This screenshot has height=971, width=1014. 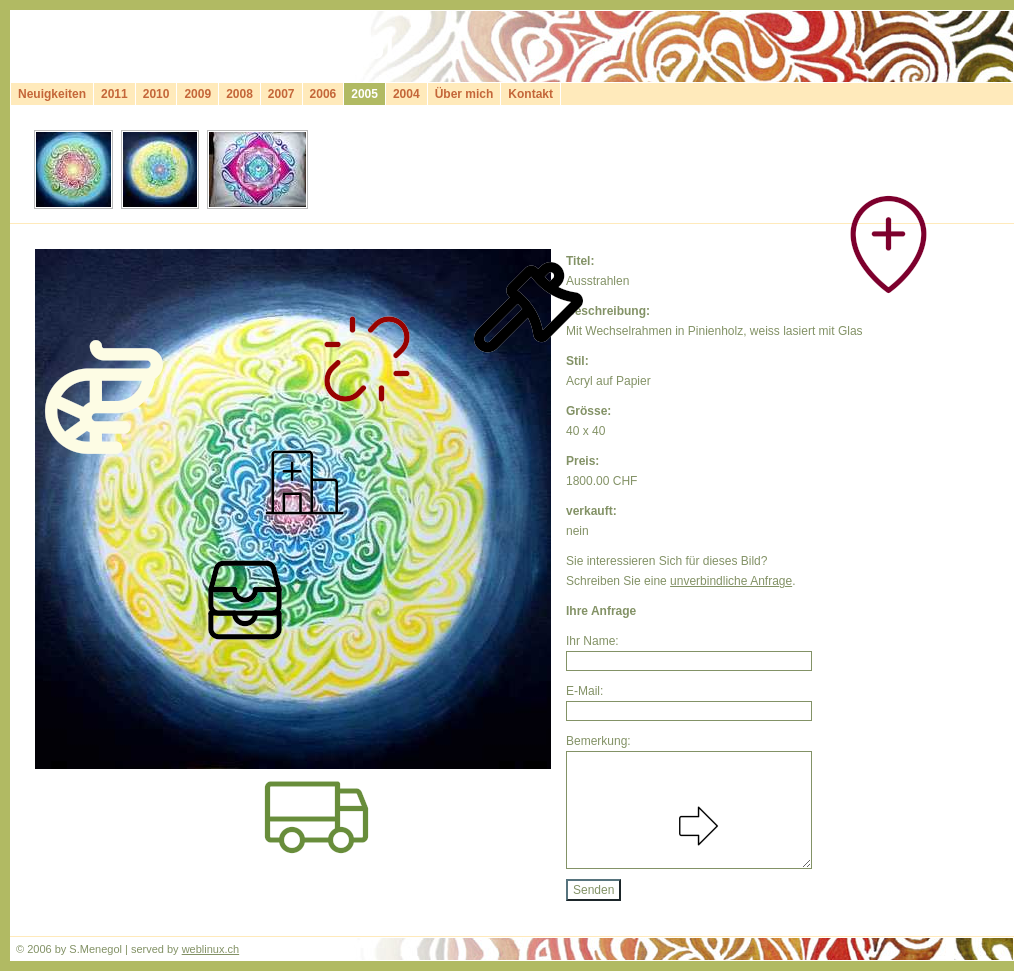 What do you see at coordinates (104, 399) in the screenshot?
I see `select shrimp or shellfish as a food preference` at bounding box center [104, 399].